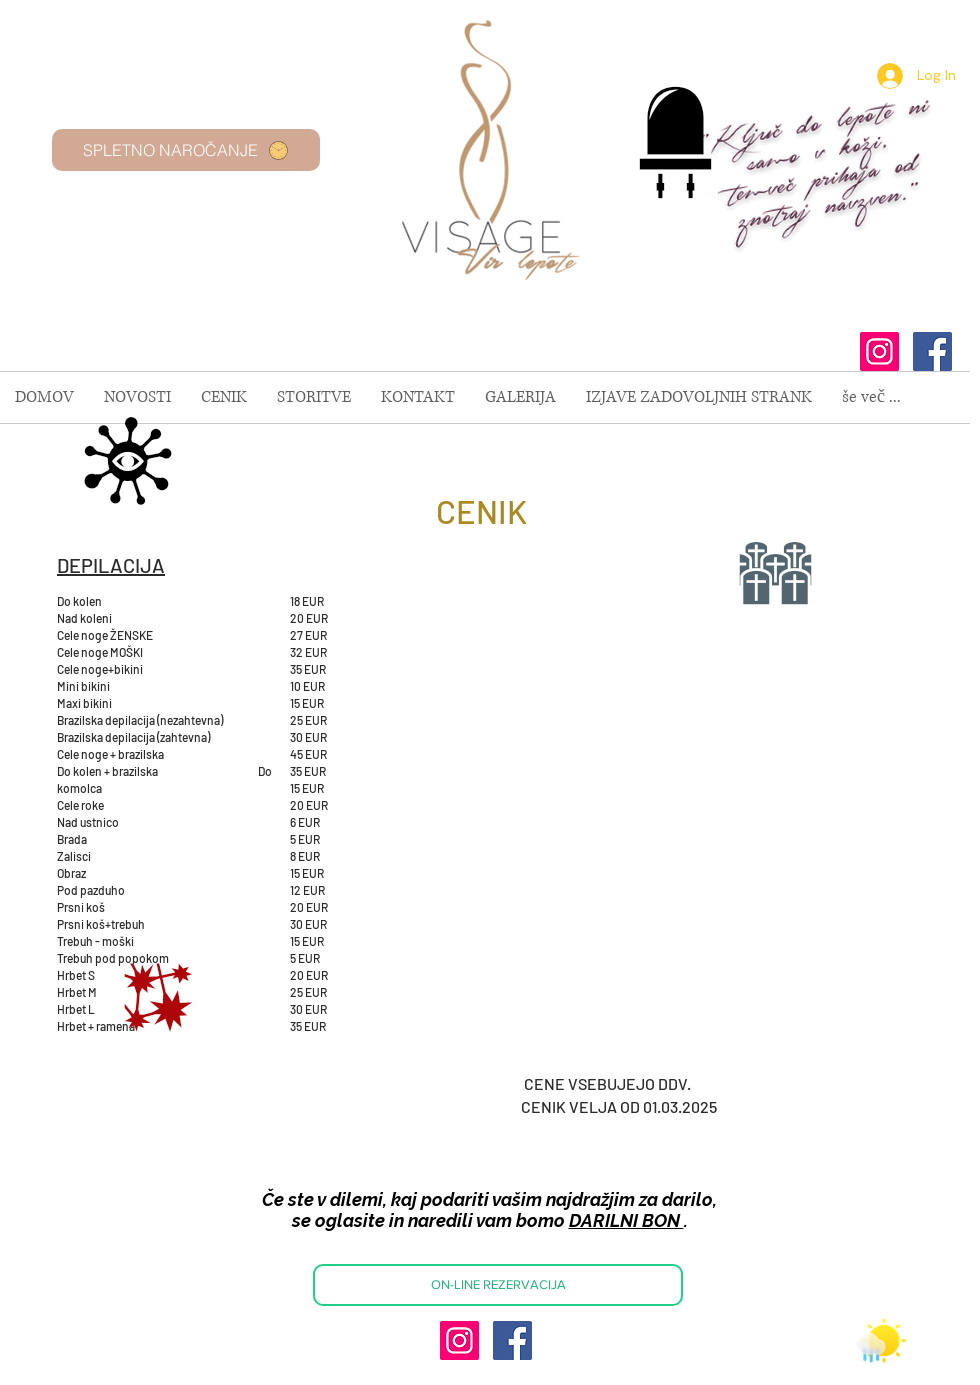 Image resolution: width=980 pixels, height=1385 pixels. Describe the element at coordinates (675, 142) in the screenshot. I see `indicates device power status` at that location.